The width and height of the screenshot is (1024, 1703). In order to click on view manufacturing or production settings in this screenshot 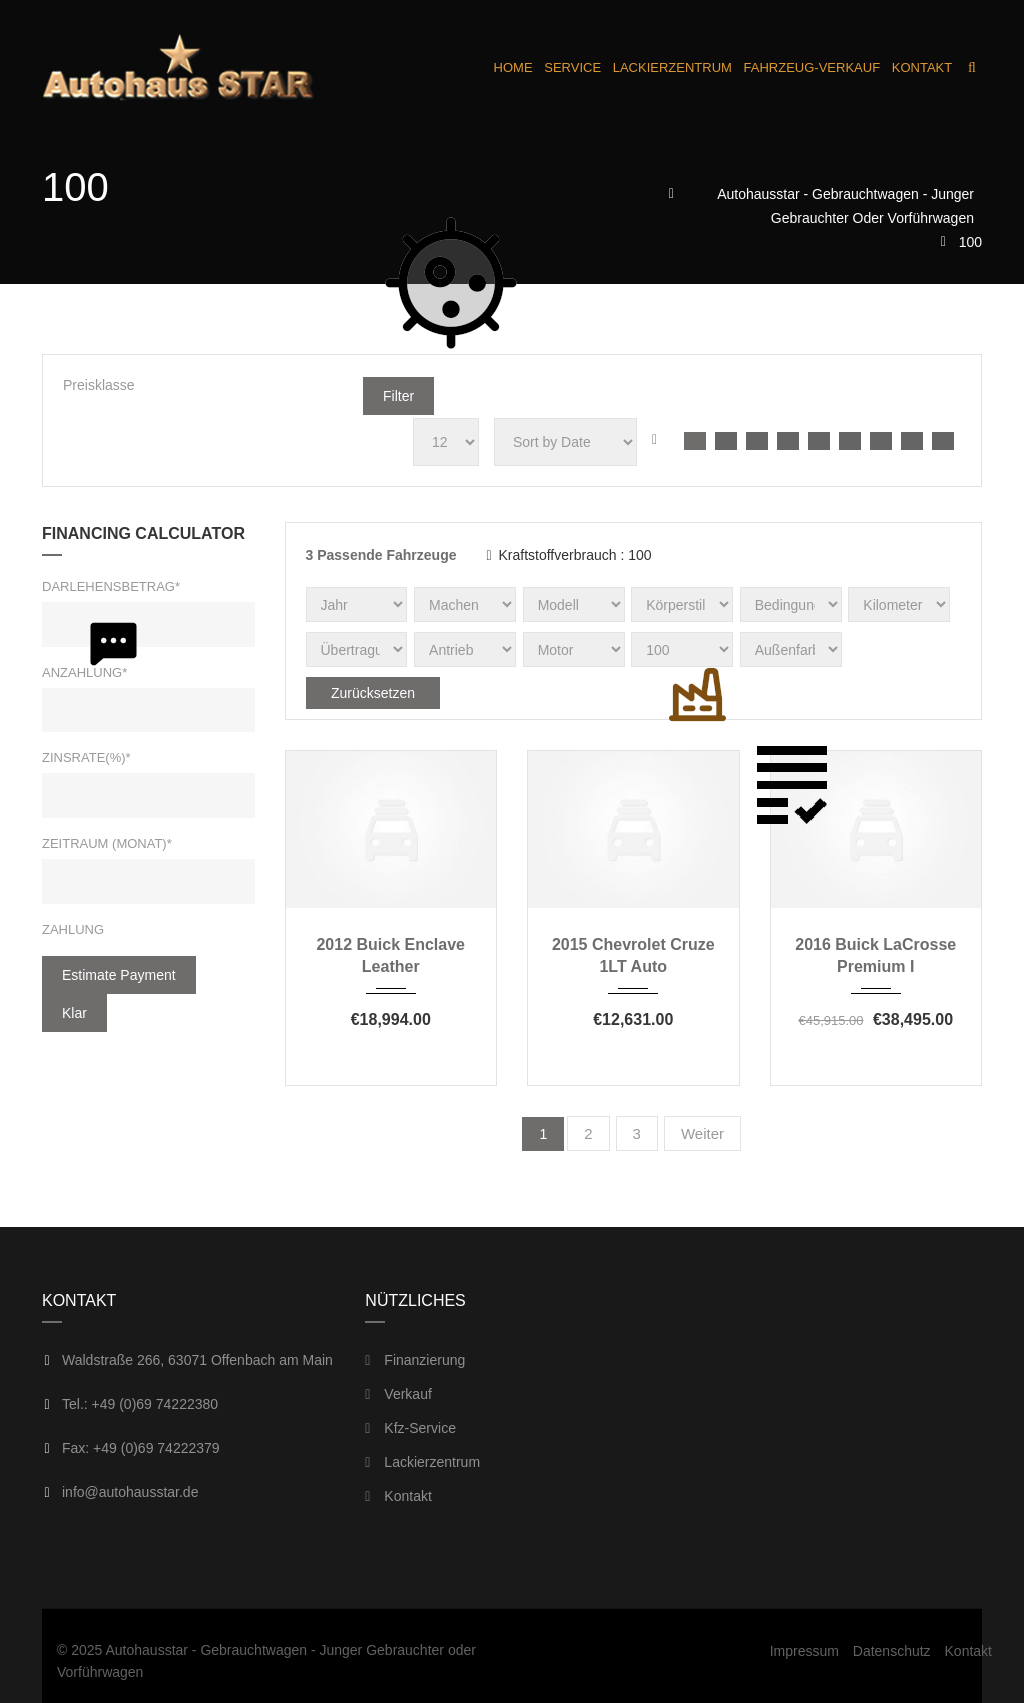, I will do `click(697, 696)`.